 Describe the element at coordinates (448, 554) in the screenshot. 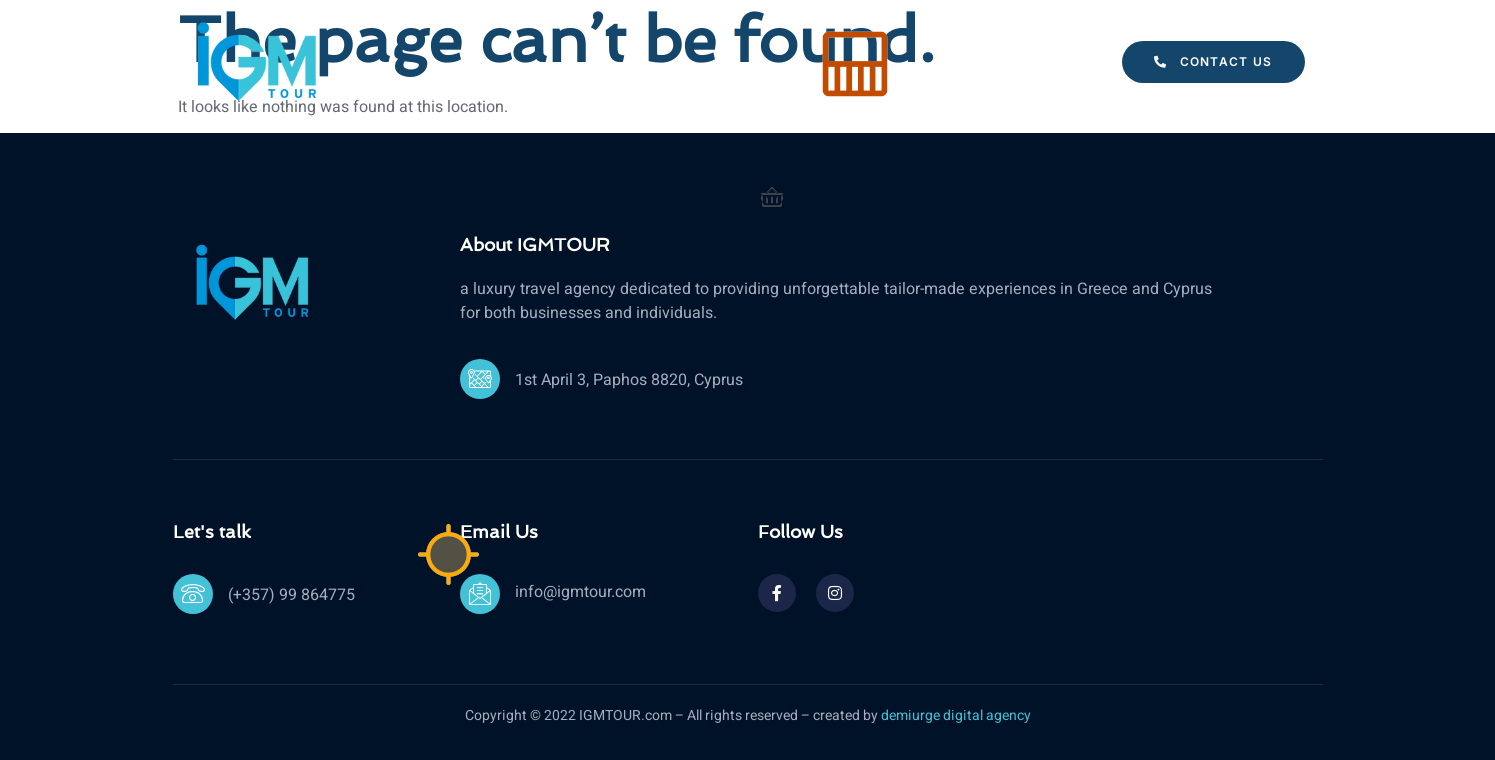

I see `access current location` at that location.